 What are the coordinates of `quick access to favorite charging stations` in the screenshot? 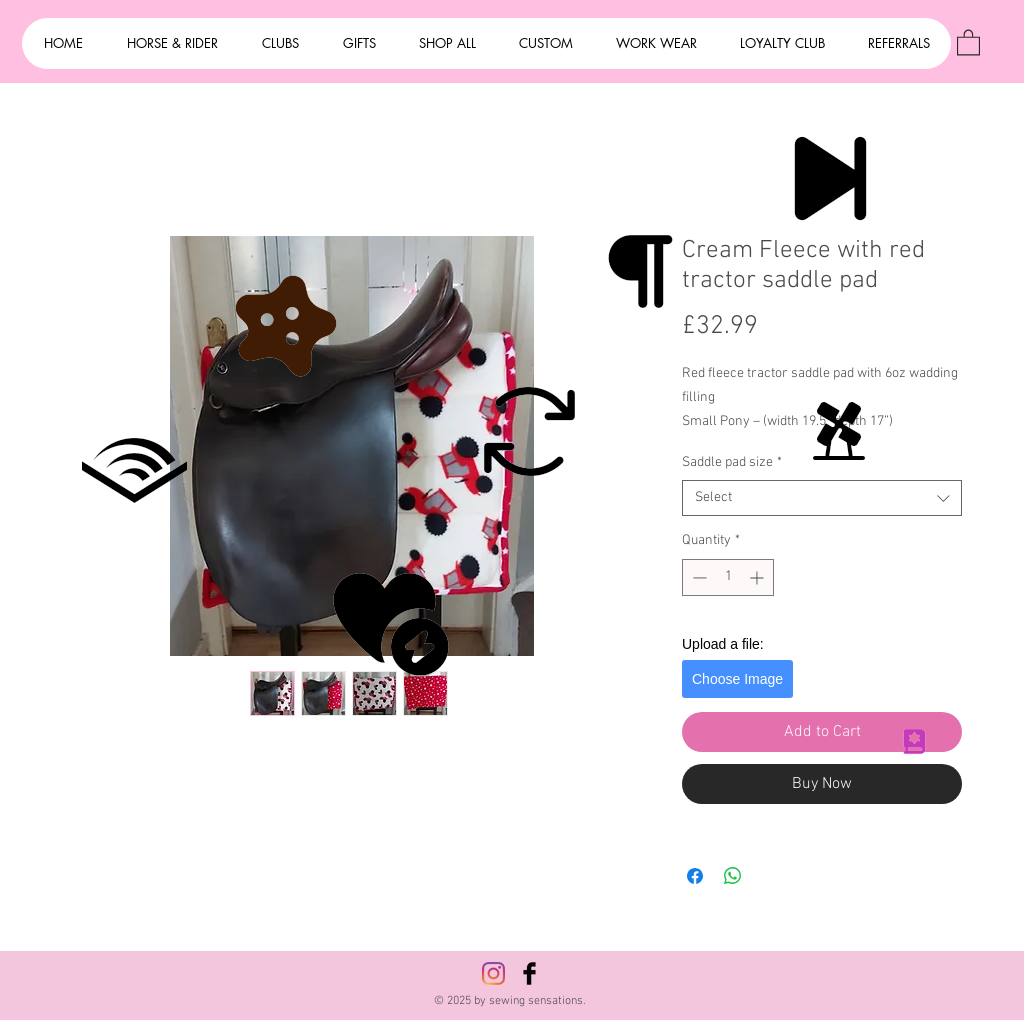 It's located at (391, 618).